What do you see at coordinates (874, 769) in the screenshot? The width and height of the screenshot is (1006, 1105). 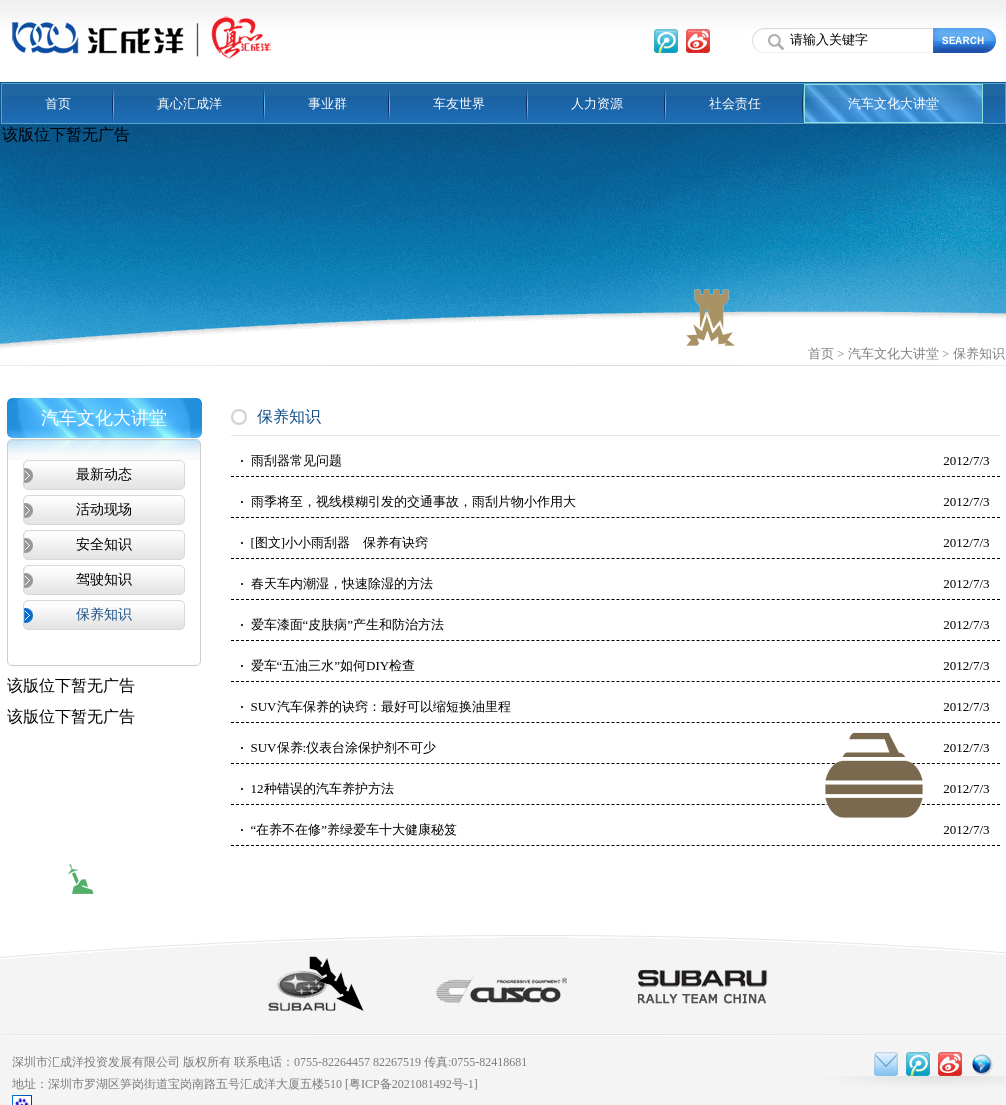 I see `access curling game or sports content` at bounding box center [874, 769].